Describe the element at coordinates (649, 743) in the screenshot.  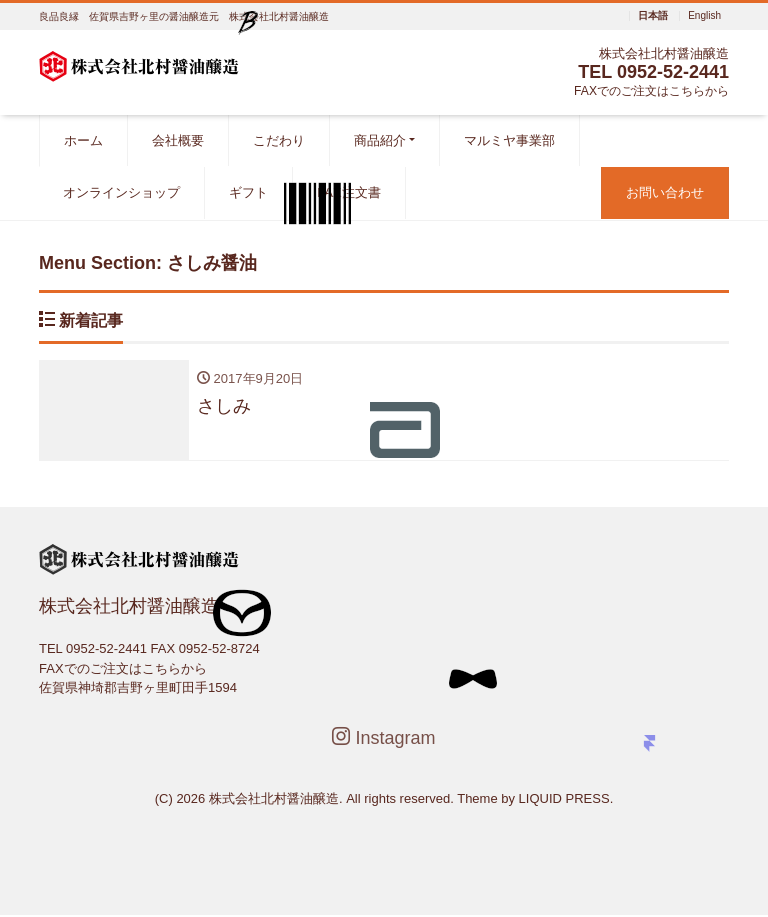
I see `open framer design tool` at that location.